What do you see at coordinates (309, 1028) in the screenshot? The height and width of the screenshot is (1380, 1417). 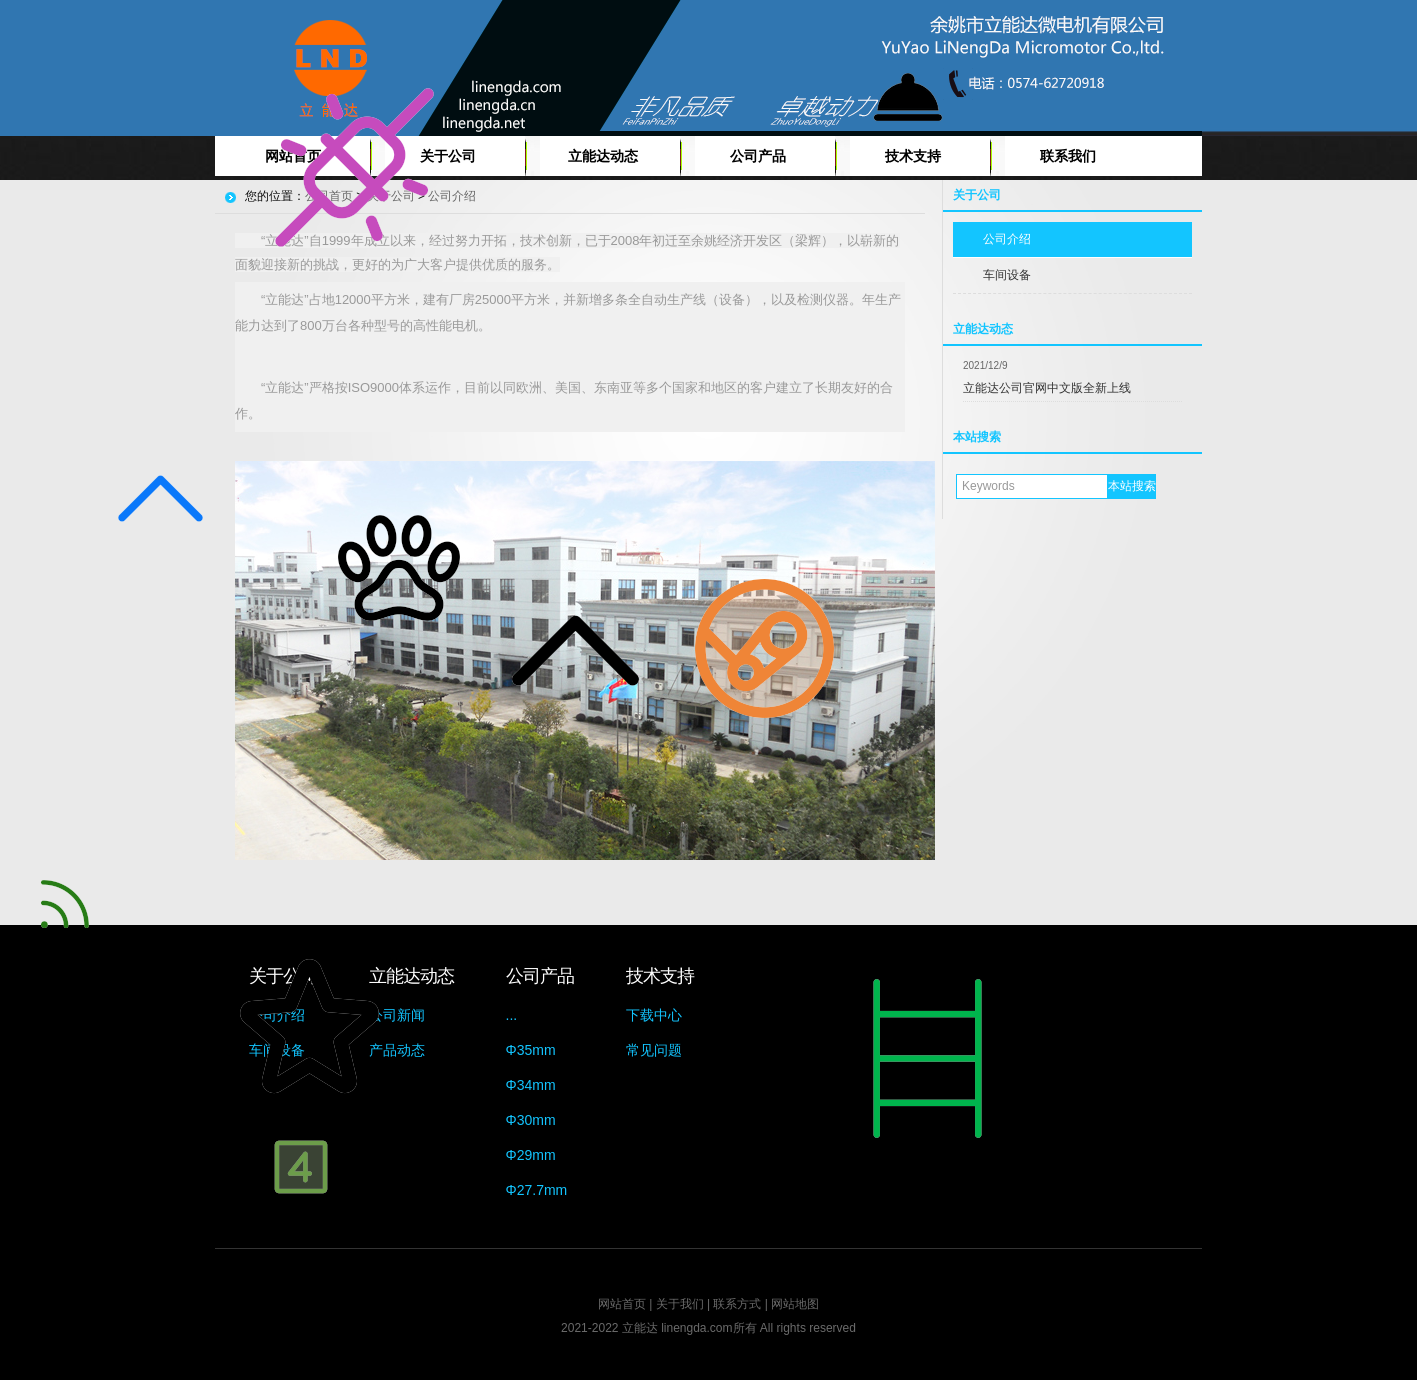 I see `add item to favorites` at bounding box center [309, 1028].